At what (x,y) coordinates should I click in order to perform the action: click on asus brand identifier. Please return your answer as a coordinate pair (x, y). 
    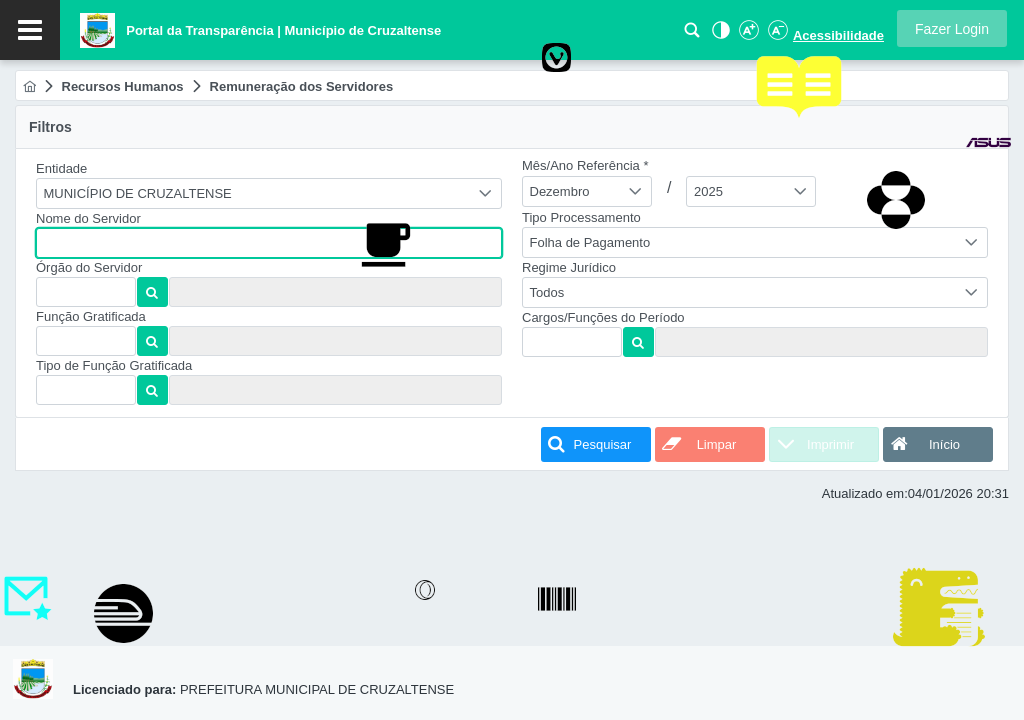
    Looking at the image, I should click on (988, 142).